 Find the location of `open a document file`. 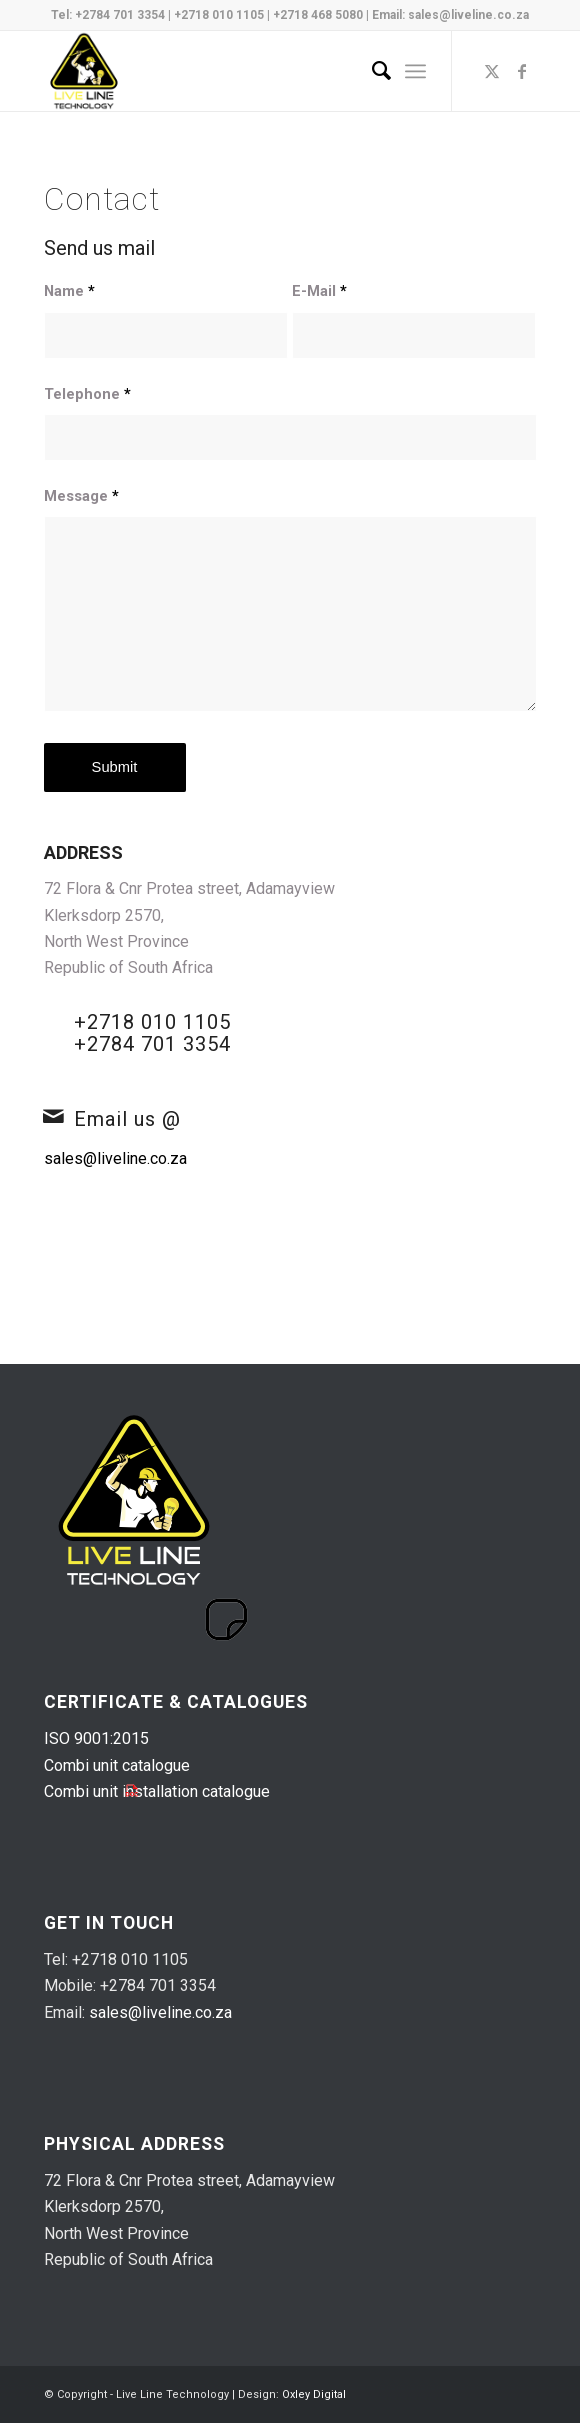

open a document file is located at coordinates (132, 1791).